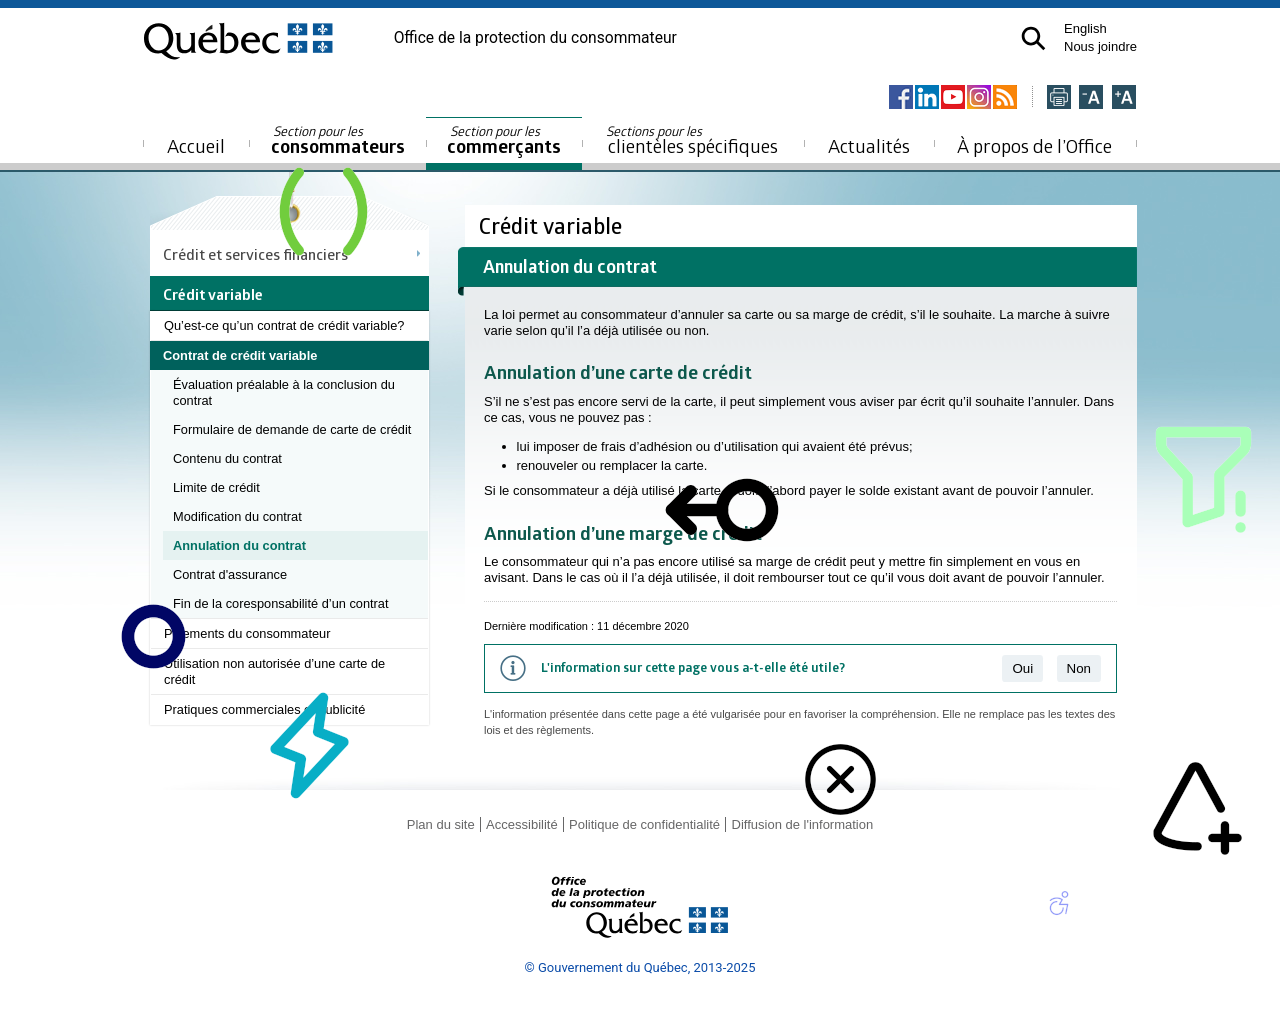 Image resolution: width=1280 pixels, height=1031 pixels. I want to click on close or dismiss a dialog, so click(840, 779).